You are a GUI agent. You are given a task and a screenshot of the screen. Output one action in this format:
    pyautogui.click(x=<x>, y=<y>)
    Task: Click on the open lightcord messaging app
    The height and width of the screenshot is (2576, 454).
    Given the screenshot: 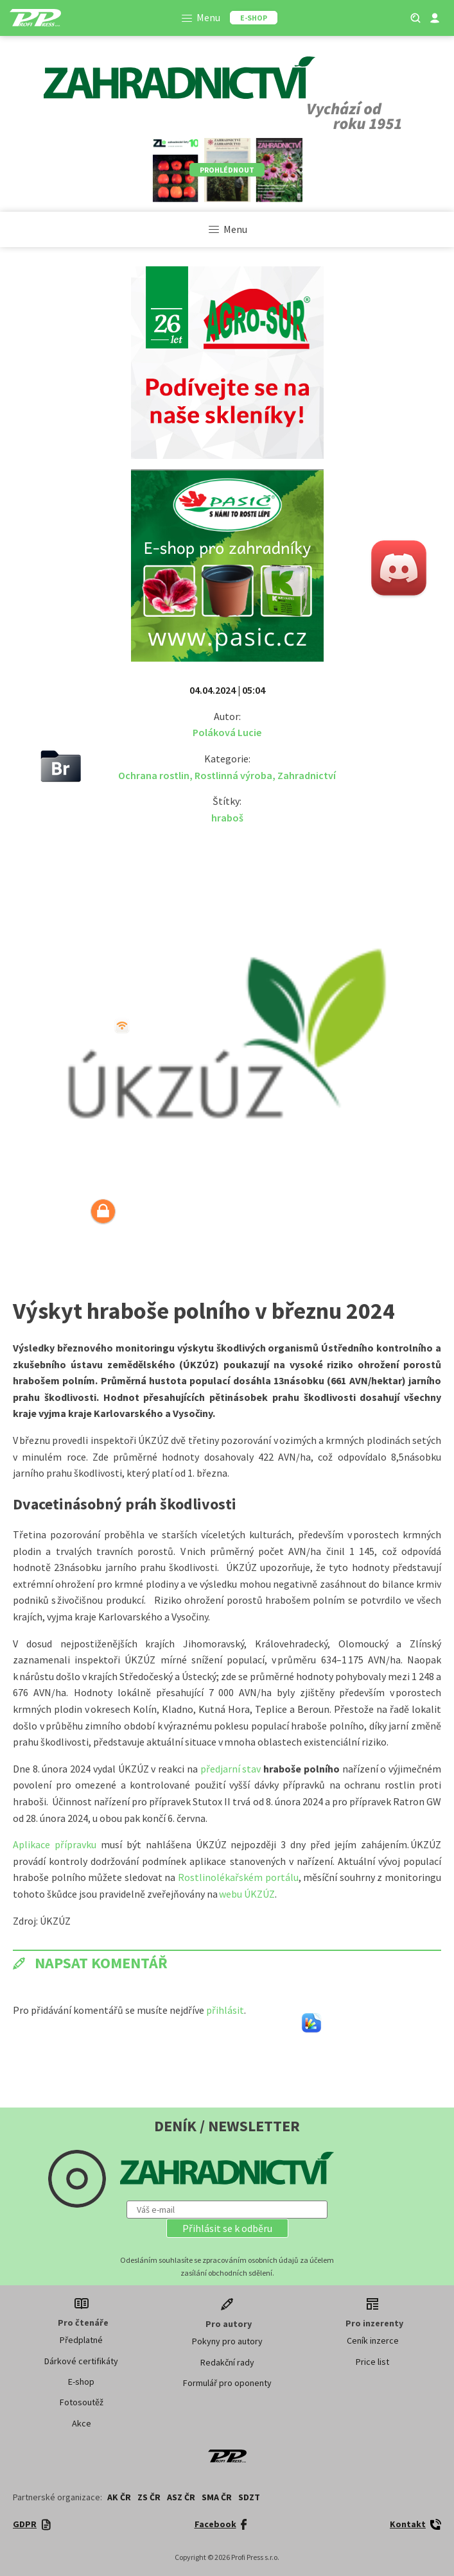 What is the action you would take?
    pyautogui.click(x=399, y=568)
    